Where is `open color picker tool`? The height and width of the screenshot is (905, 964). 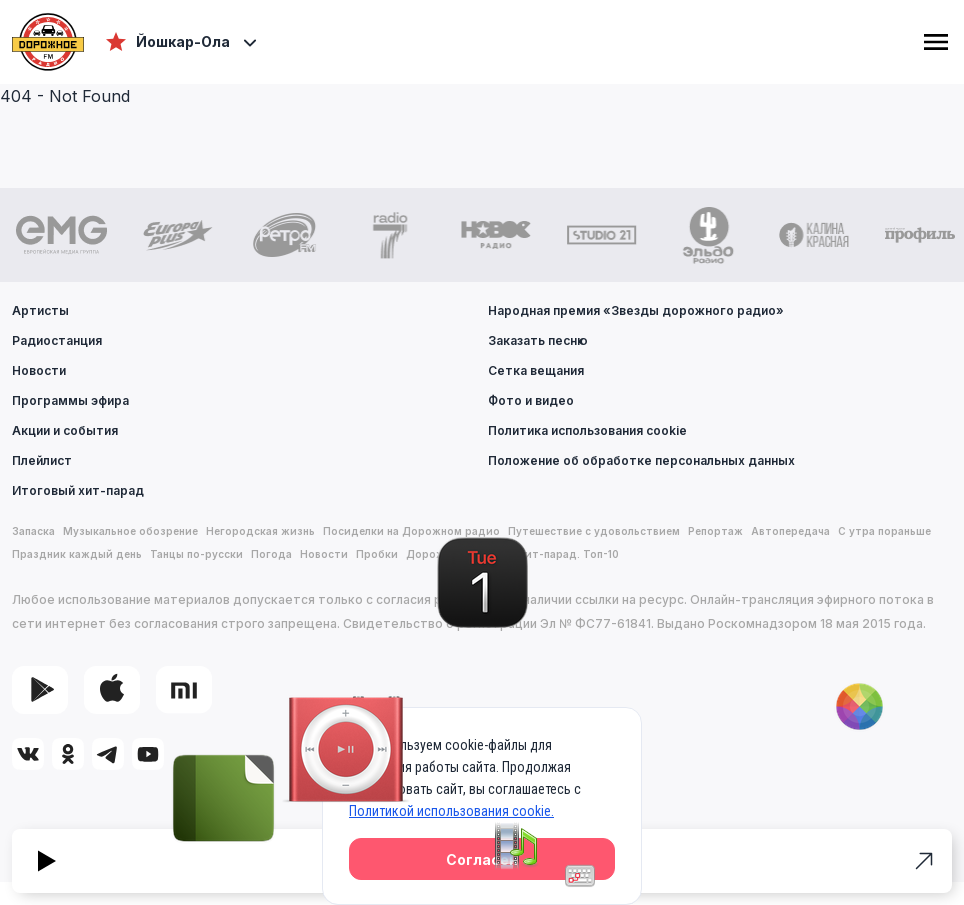 open color picker tool is located at coordinates (859, 706).